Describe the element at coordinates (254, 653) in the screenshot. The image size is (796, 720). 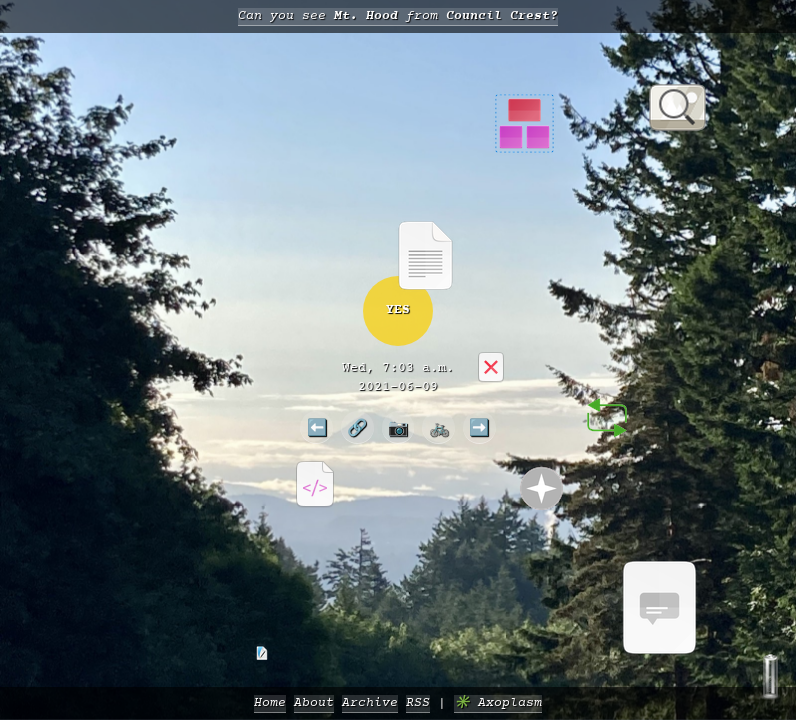
I see `a scribus document file` at that location.